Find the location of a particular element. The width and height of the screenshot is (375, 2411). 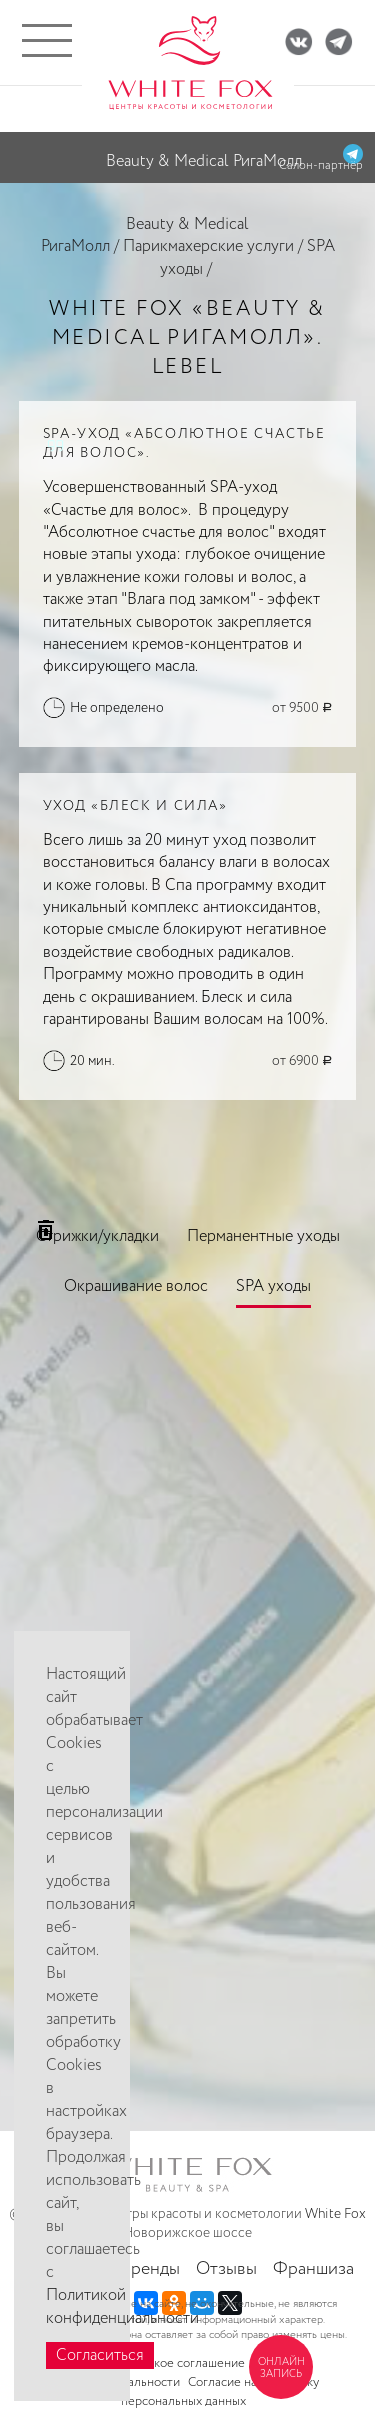

insert a block quote is located at coordinates (55, 445).